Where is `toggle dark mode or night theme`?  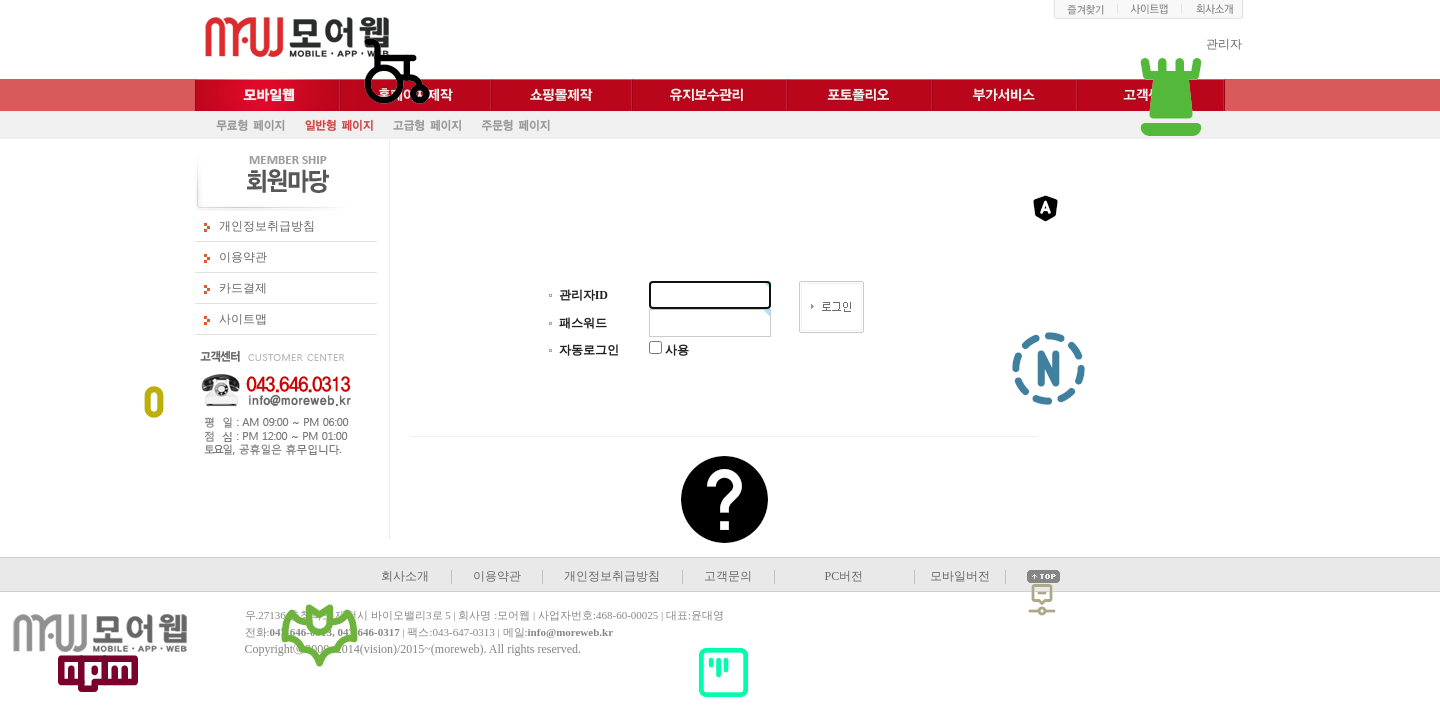 toggle dark mode or night theme is located at coordinates (319, 635).